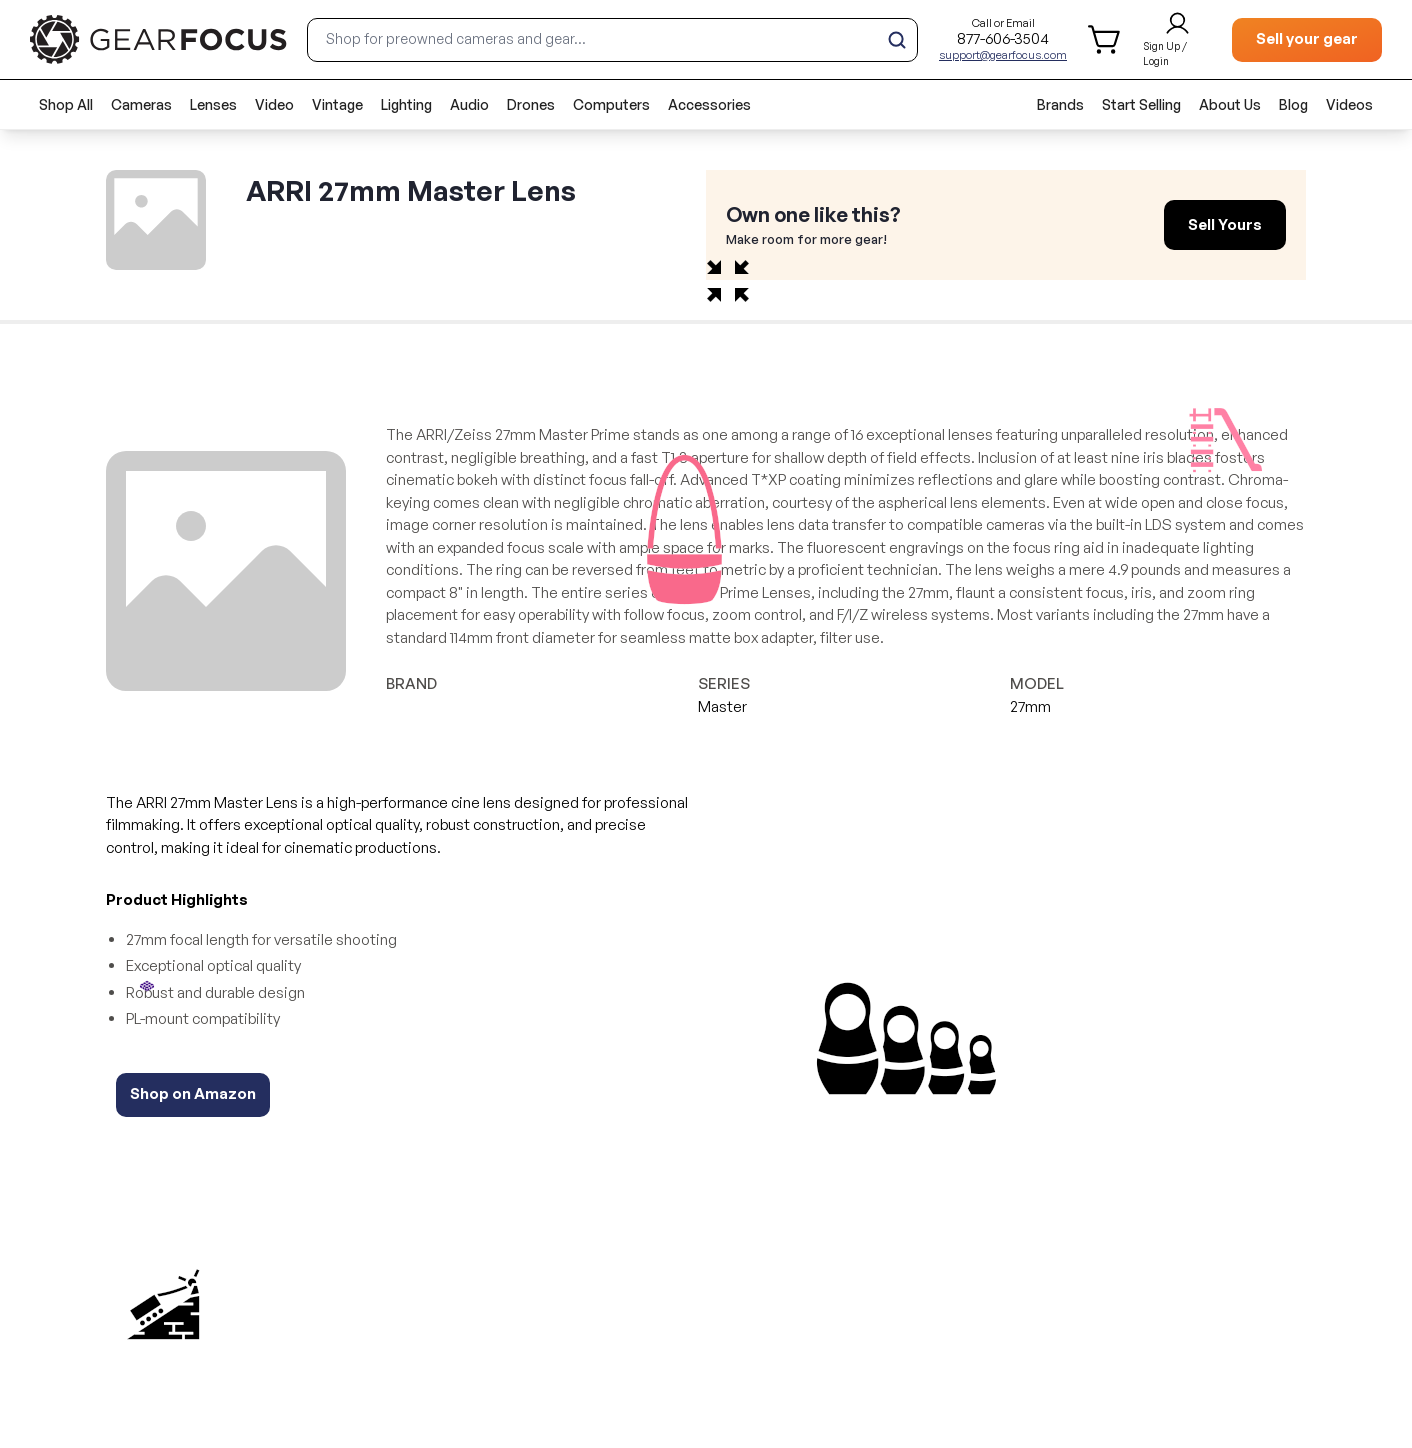 The height and width of the screenshot is (1448, 1412). I want to click on access playground or kids' play area, so click(1225, 434).